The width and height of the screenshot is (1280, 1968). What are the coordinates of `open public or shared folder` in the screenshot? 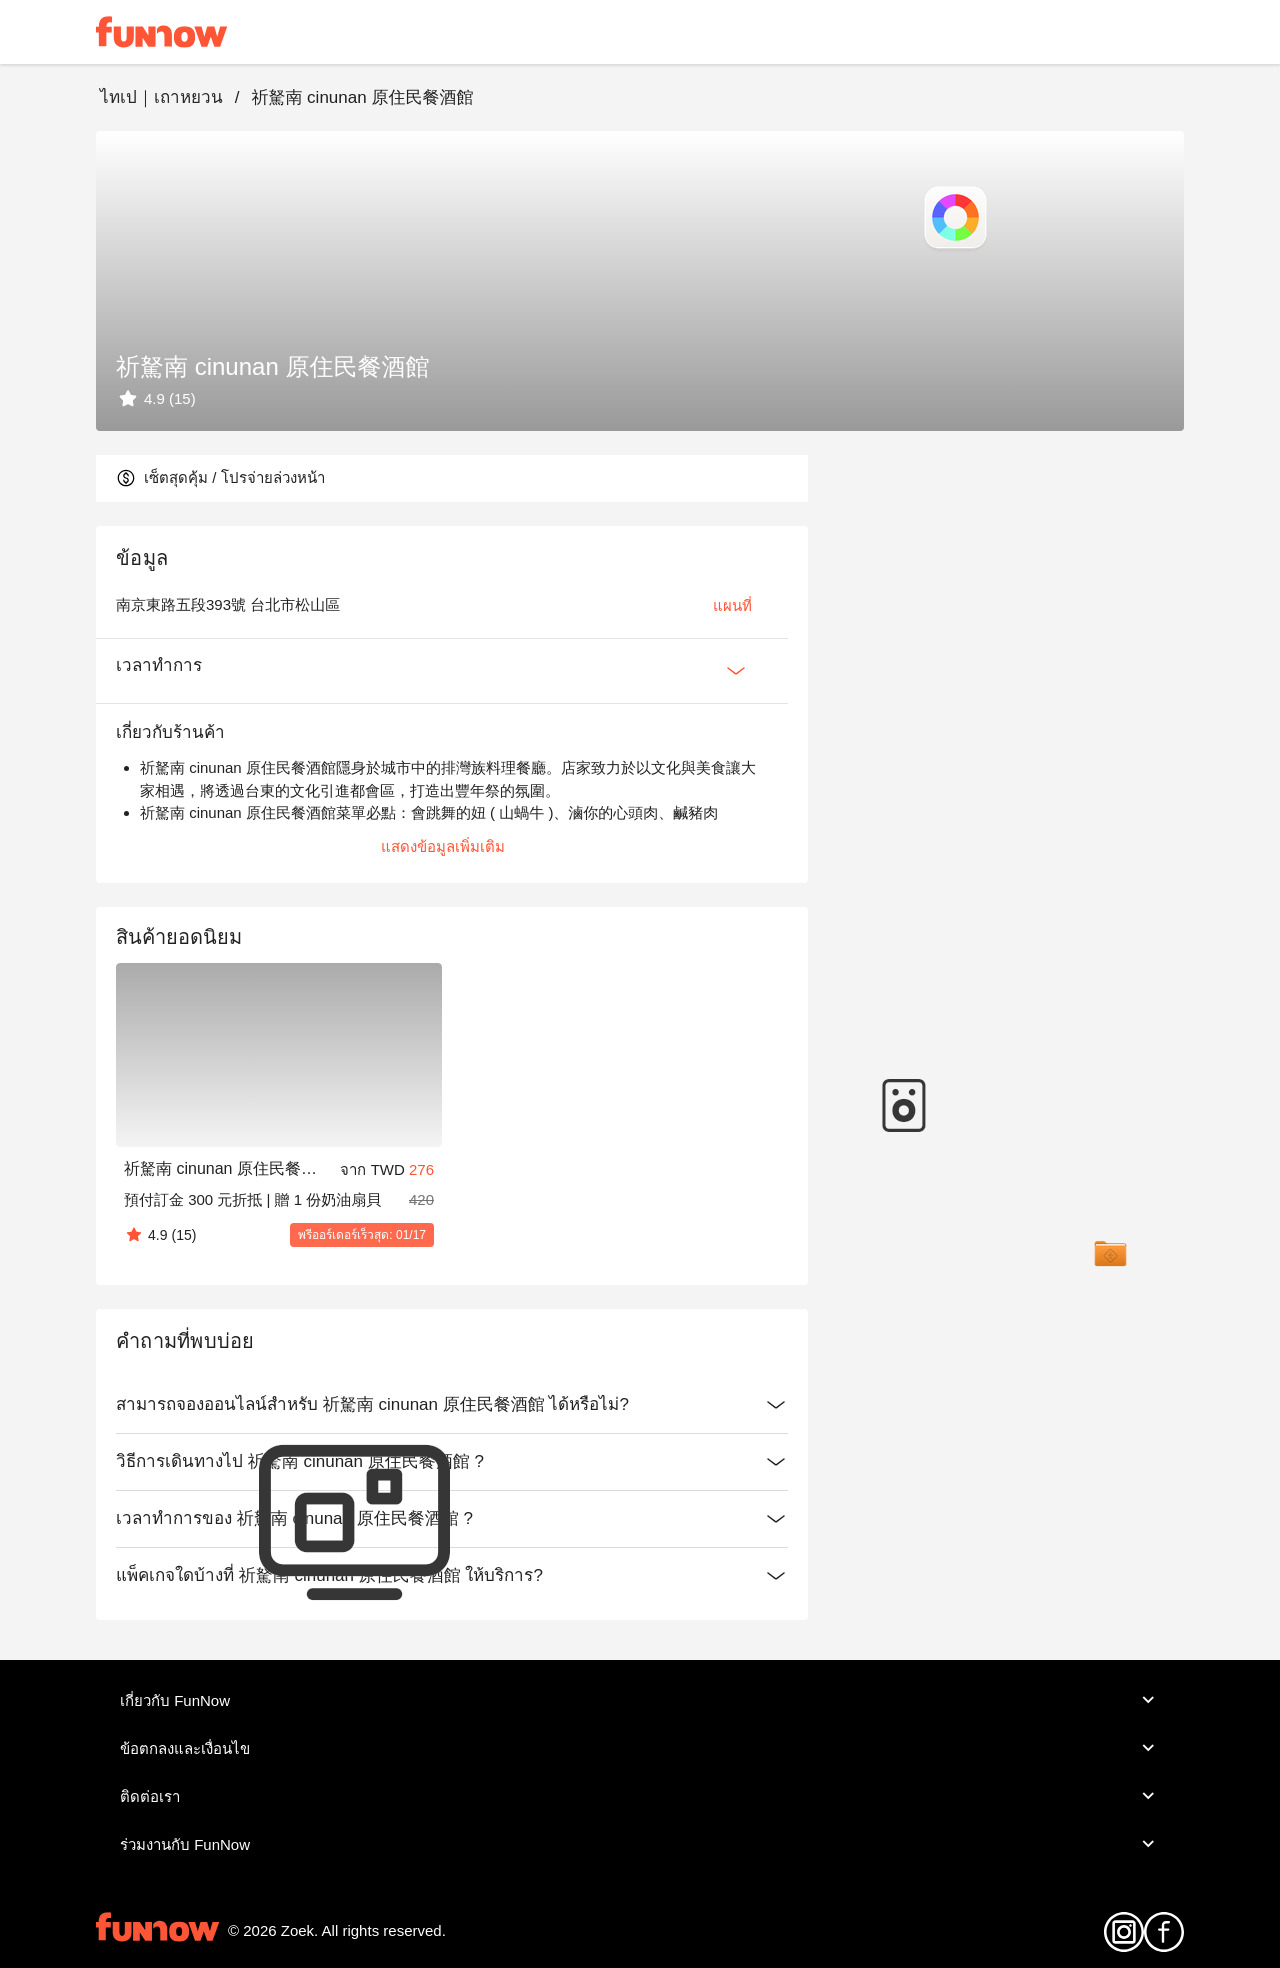 It's located at (1110, 1253).